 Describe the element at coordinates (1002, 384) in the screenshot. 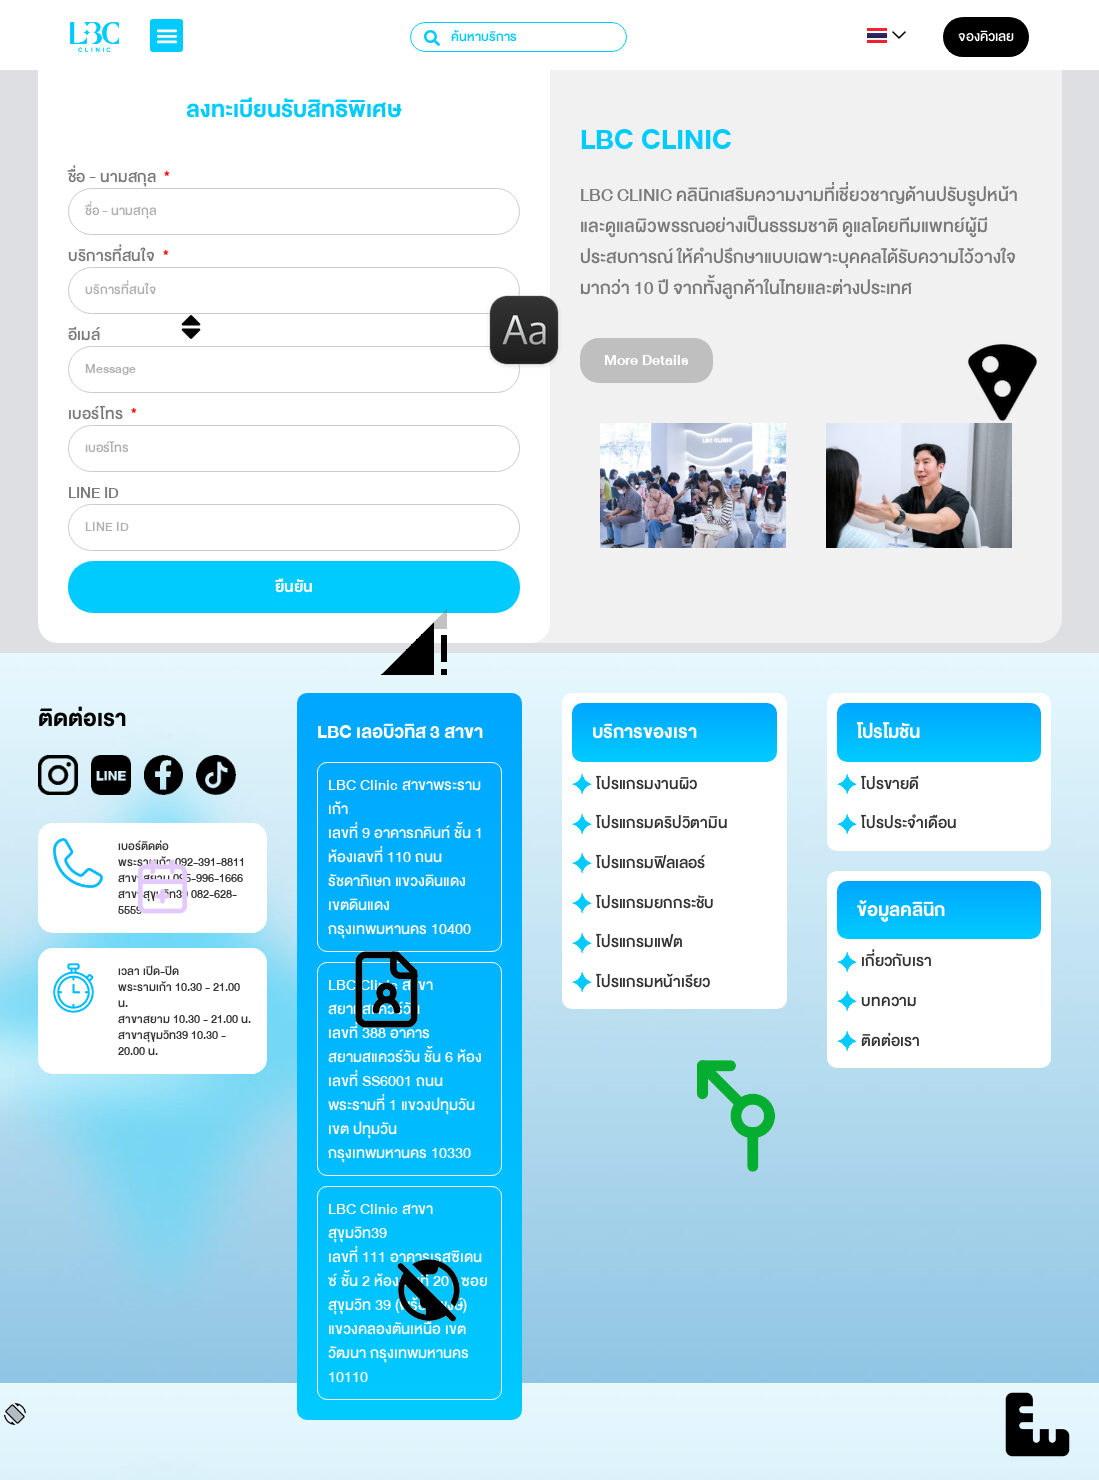

I see `find nearby pizza restaurants` at that location.